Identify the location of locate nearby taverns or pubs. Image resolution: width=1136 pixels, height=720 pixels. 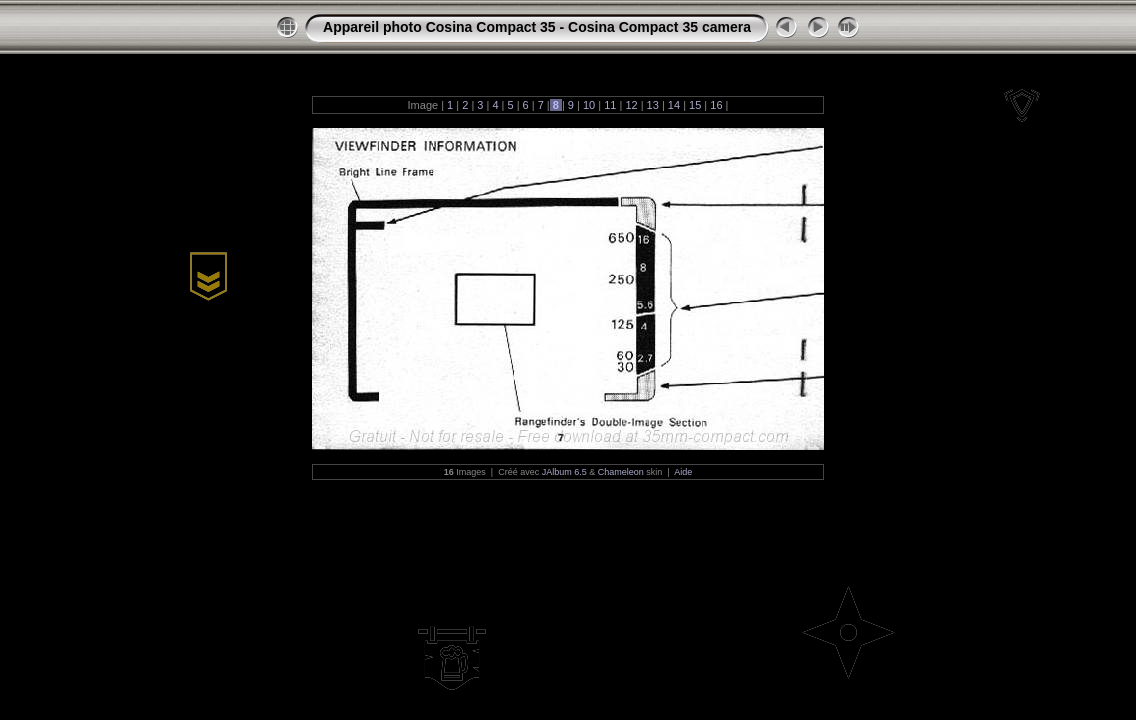
(452, 658).